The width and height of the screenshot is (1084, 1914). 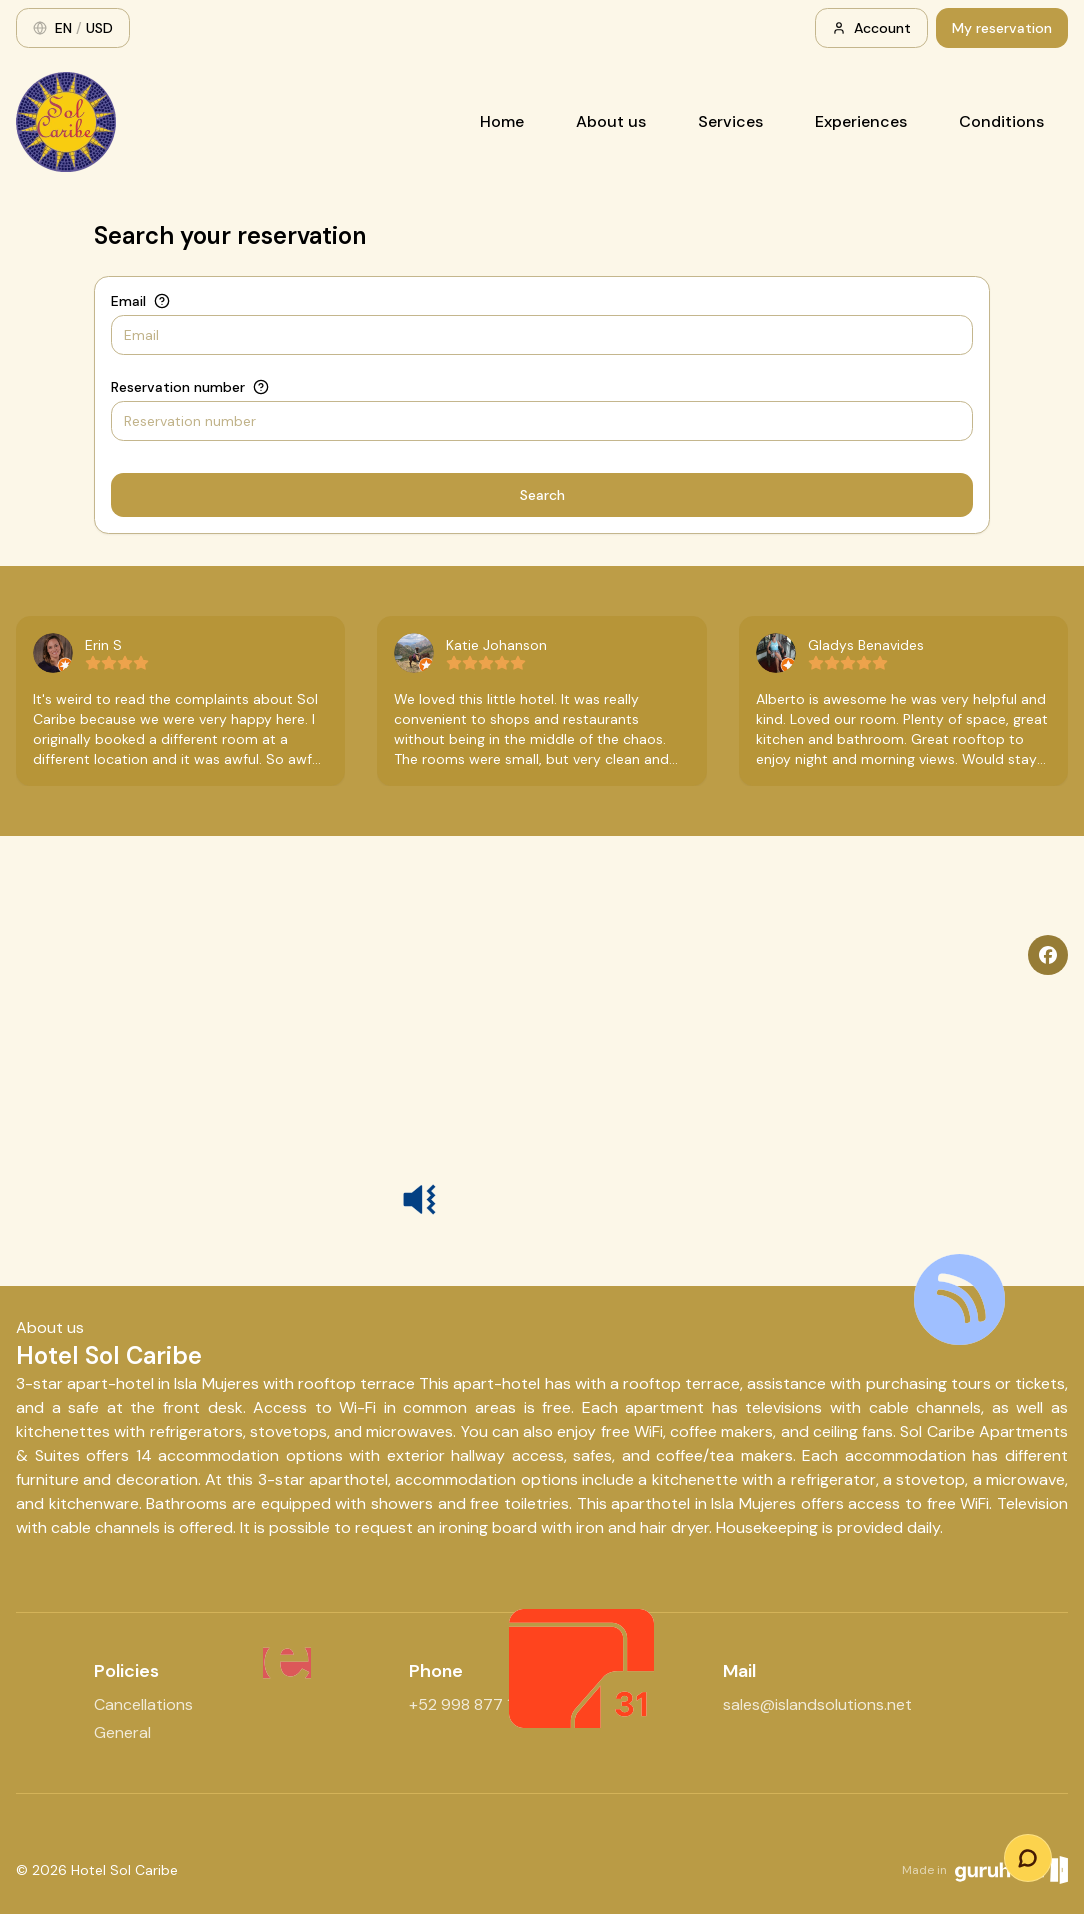 I want to click on erlang programming language logo, so click(x=287, y=1663).